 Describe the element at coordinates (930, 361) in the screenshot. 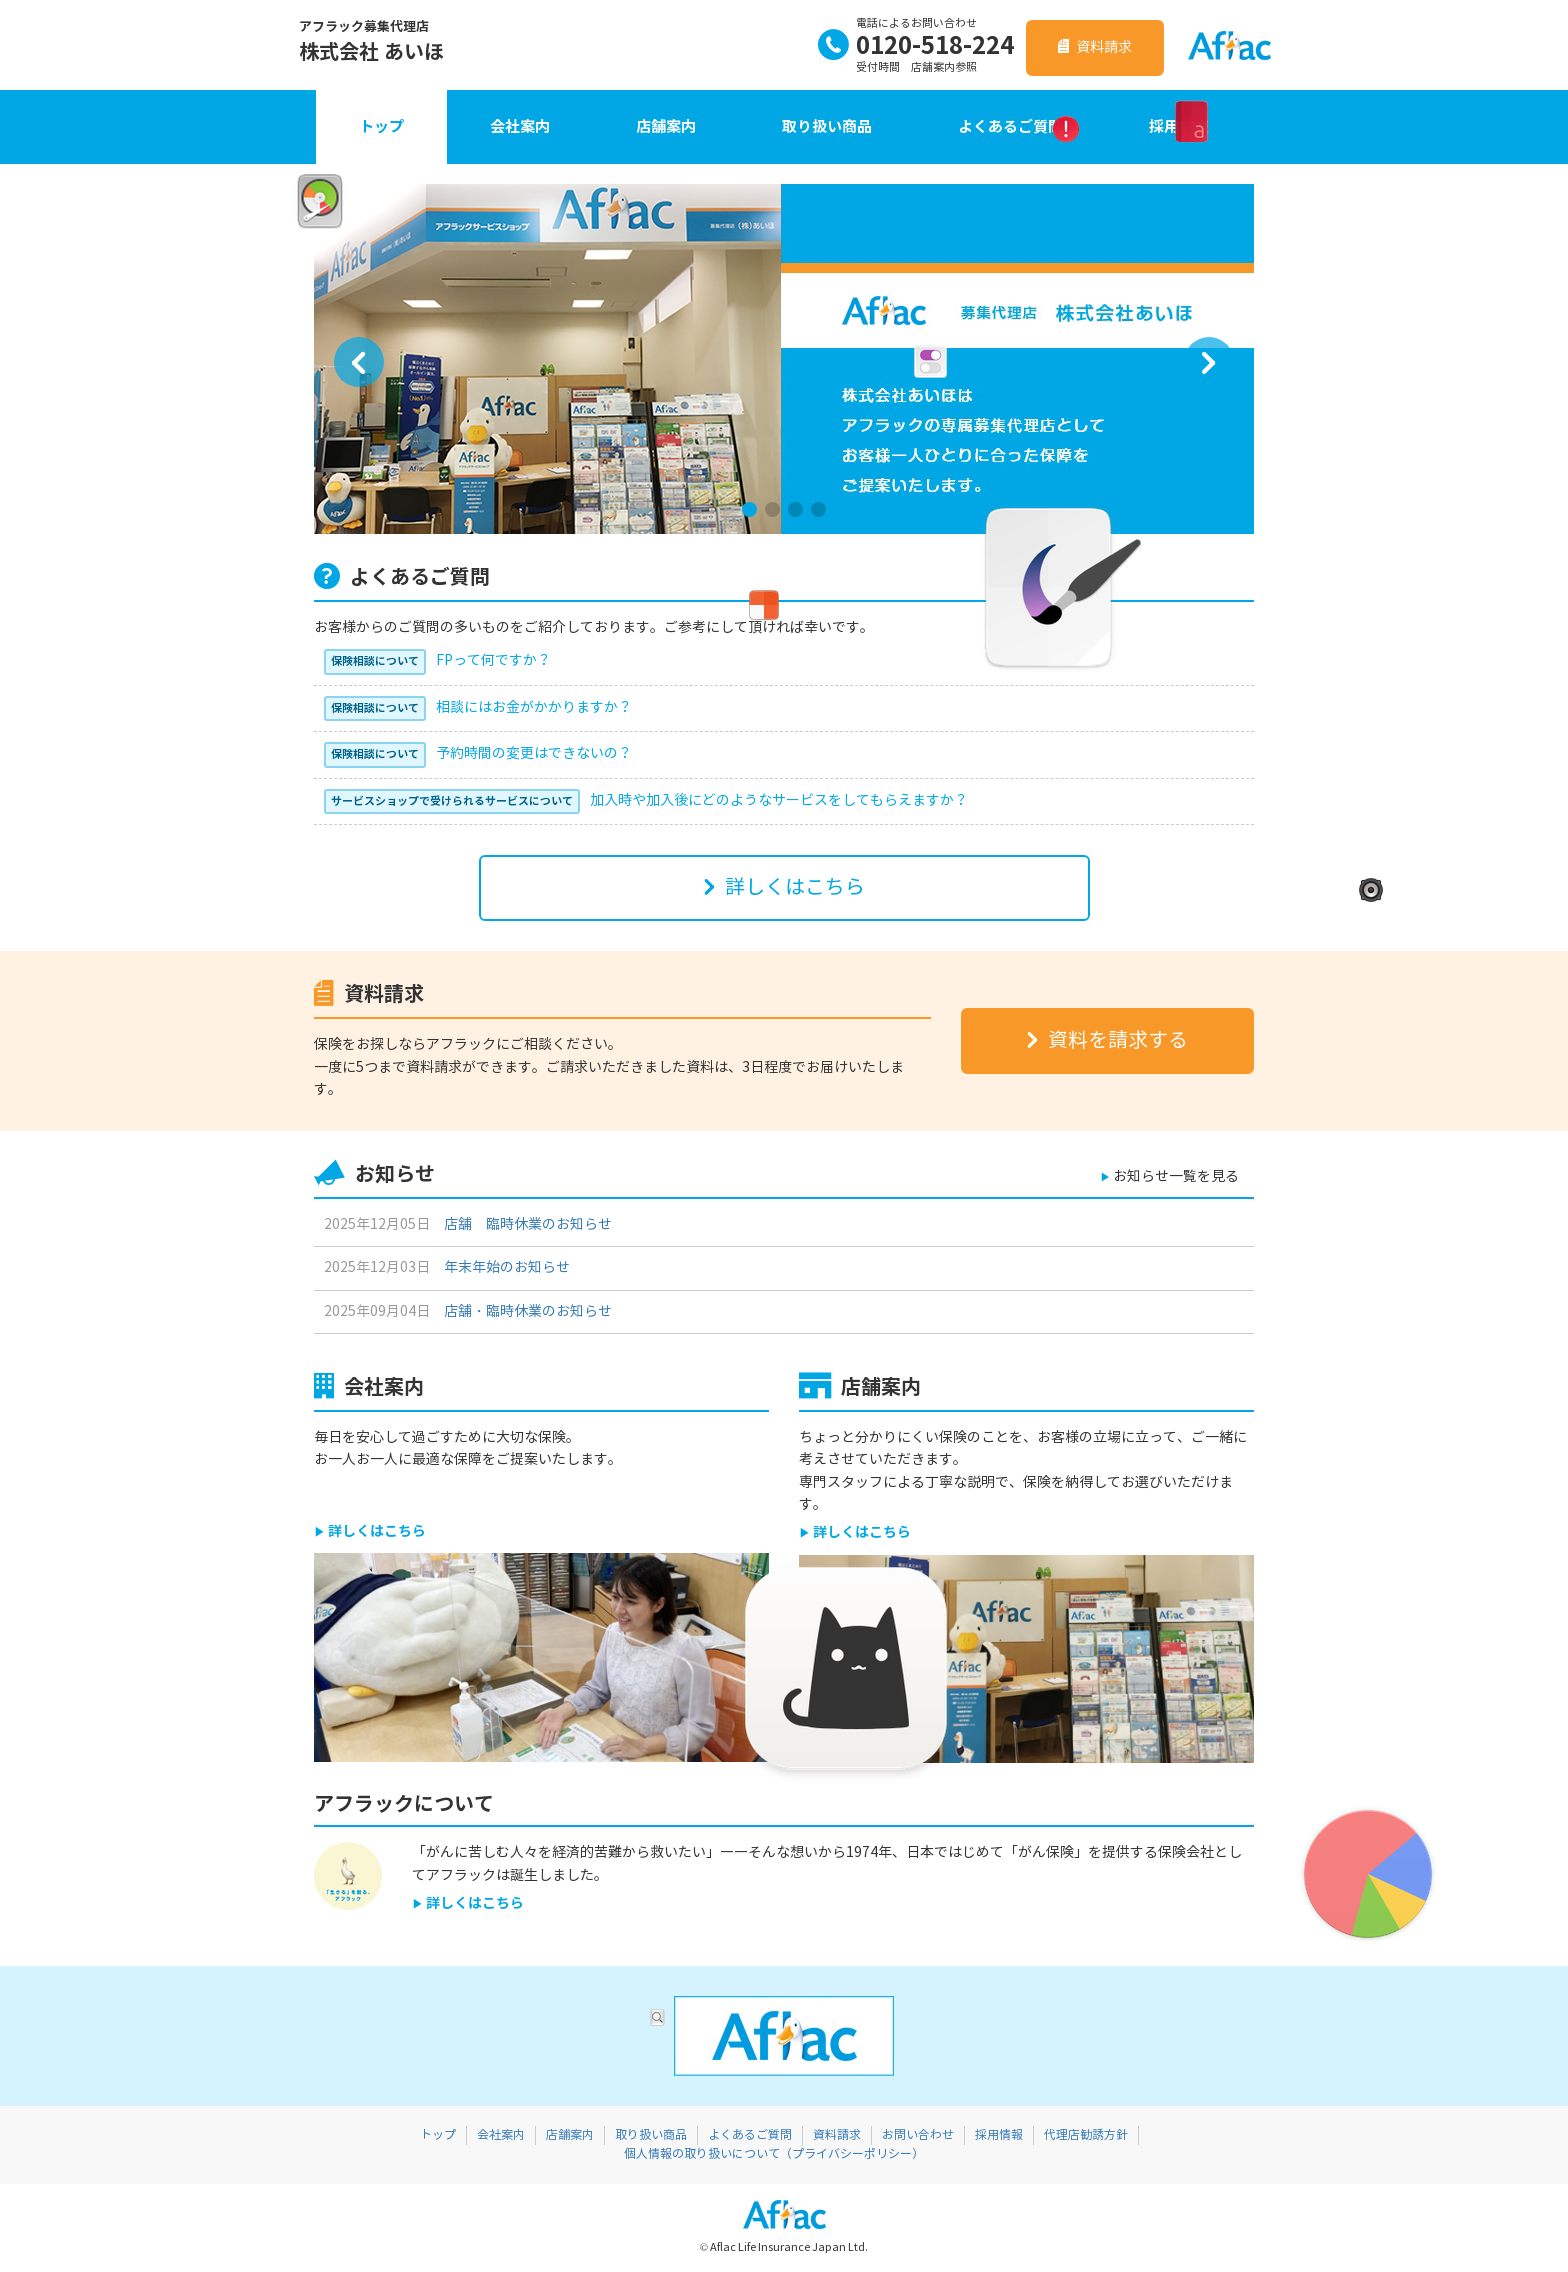

I see `open gnome tweaks to customize desktop settings` at that location.